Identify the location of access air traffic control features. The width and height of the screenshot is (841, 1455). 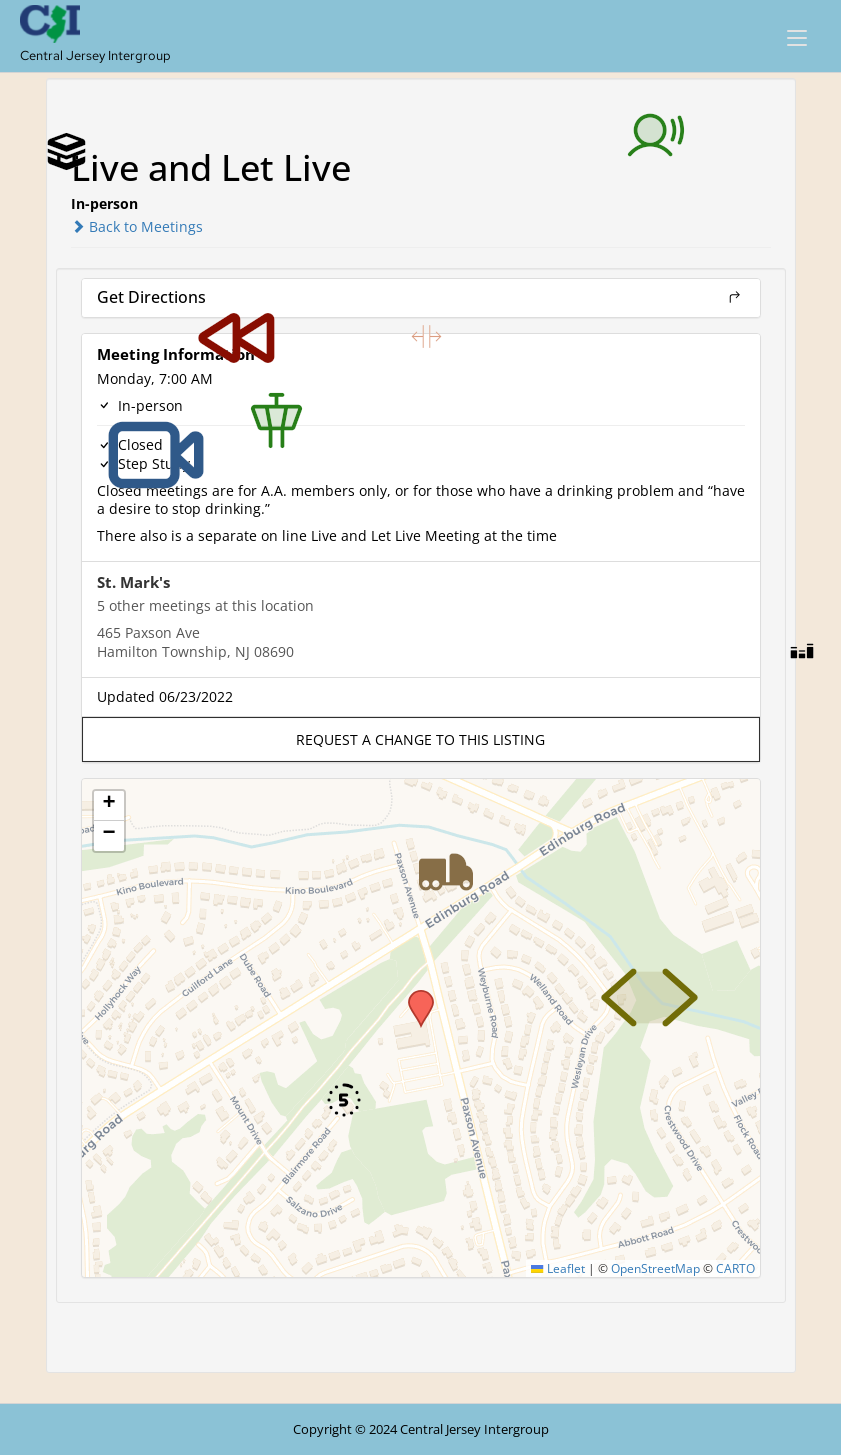
(276, 420).